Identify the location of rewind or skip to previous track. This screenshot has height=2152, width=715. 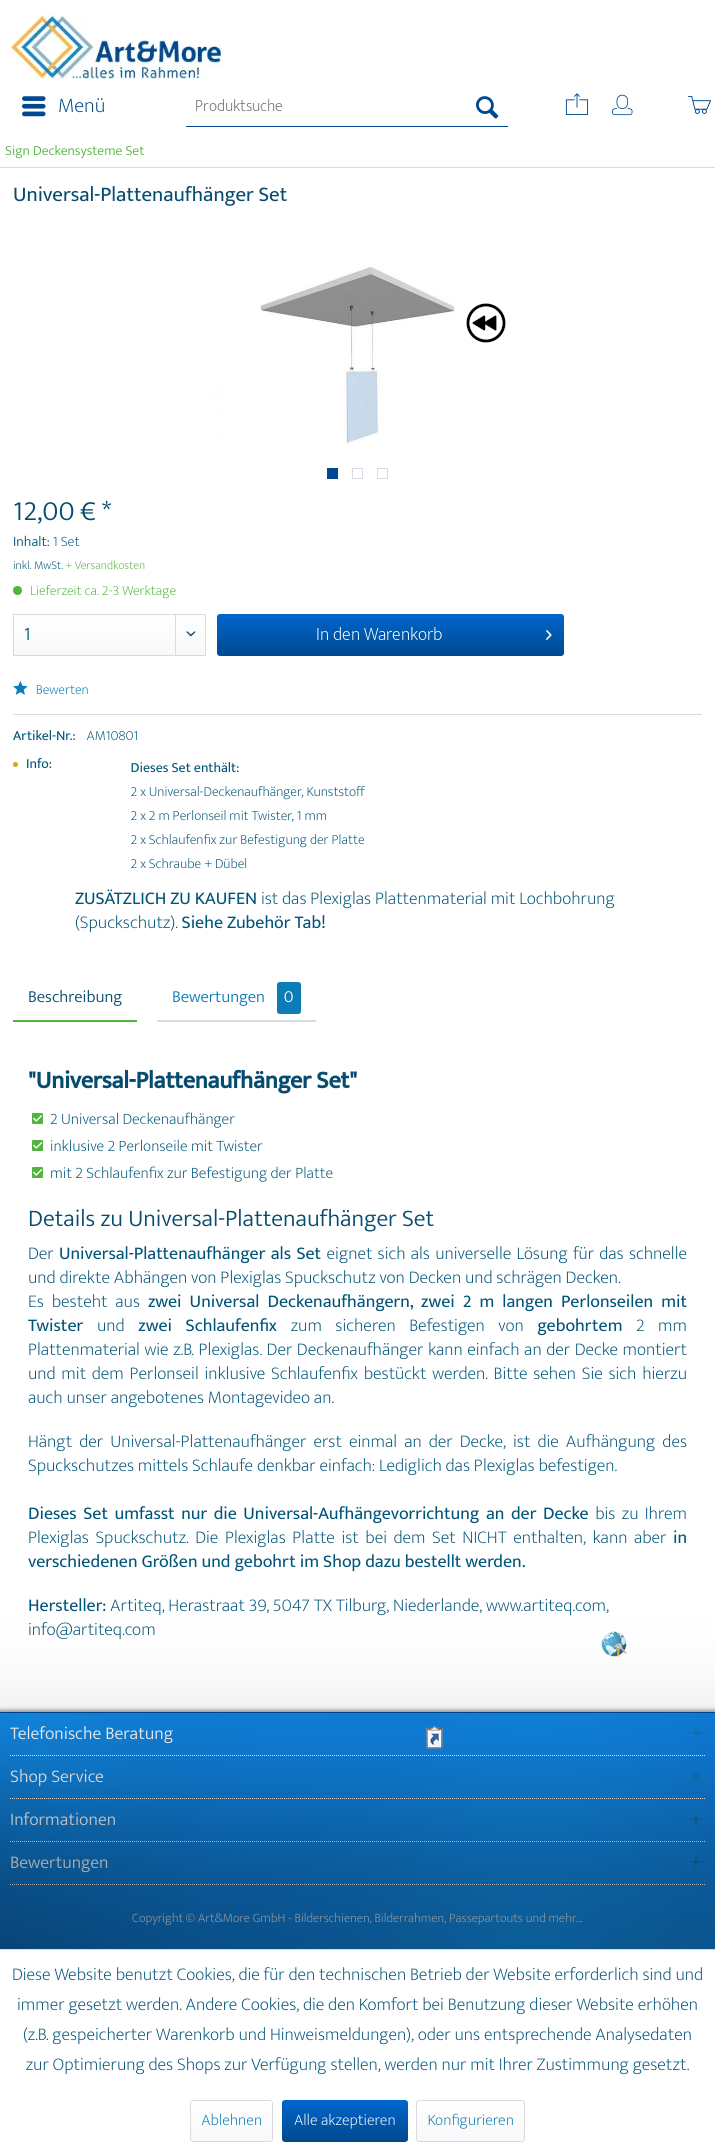
(486, 323).